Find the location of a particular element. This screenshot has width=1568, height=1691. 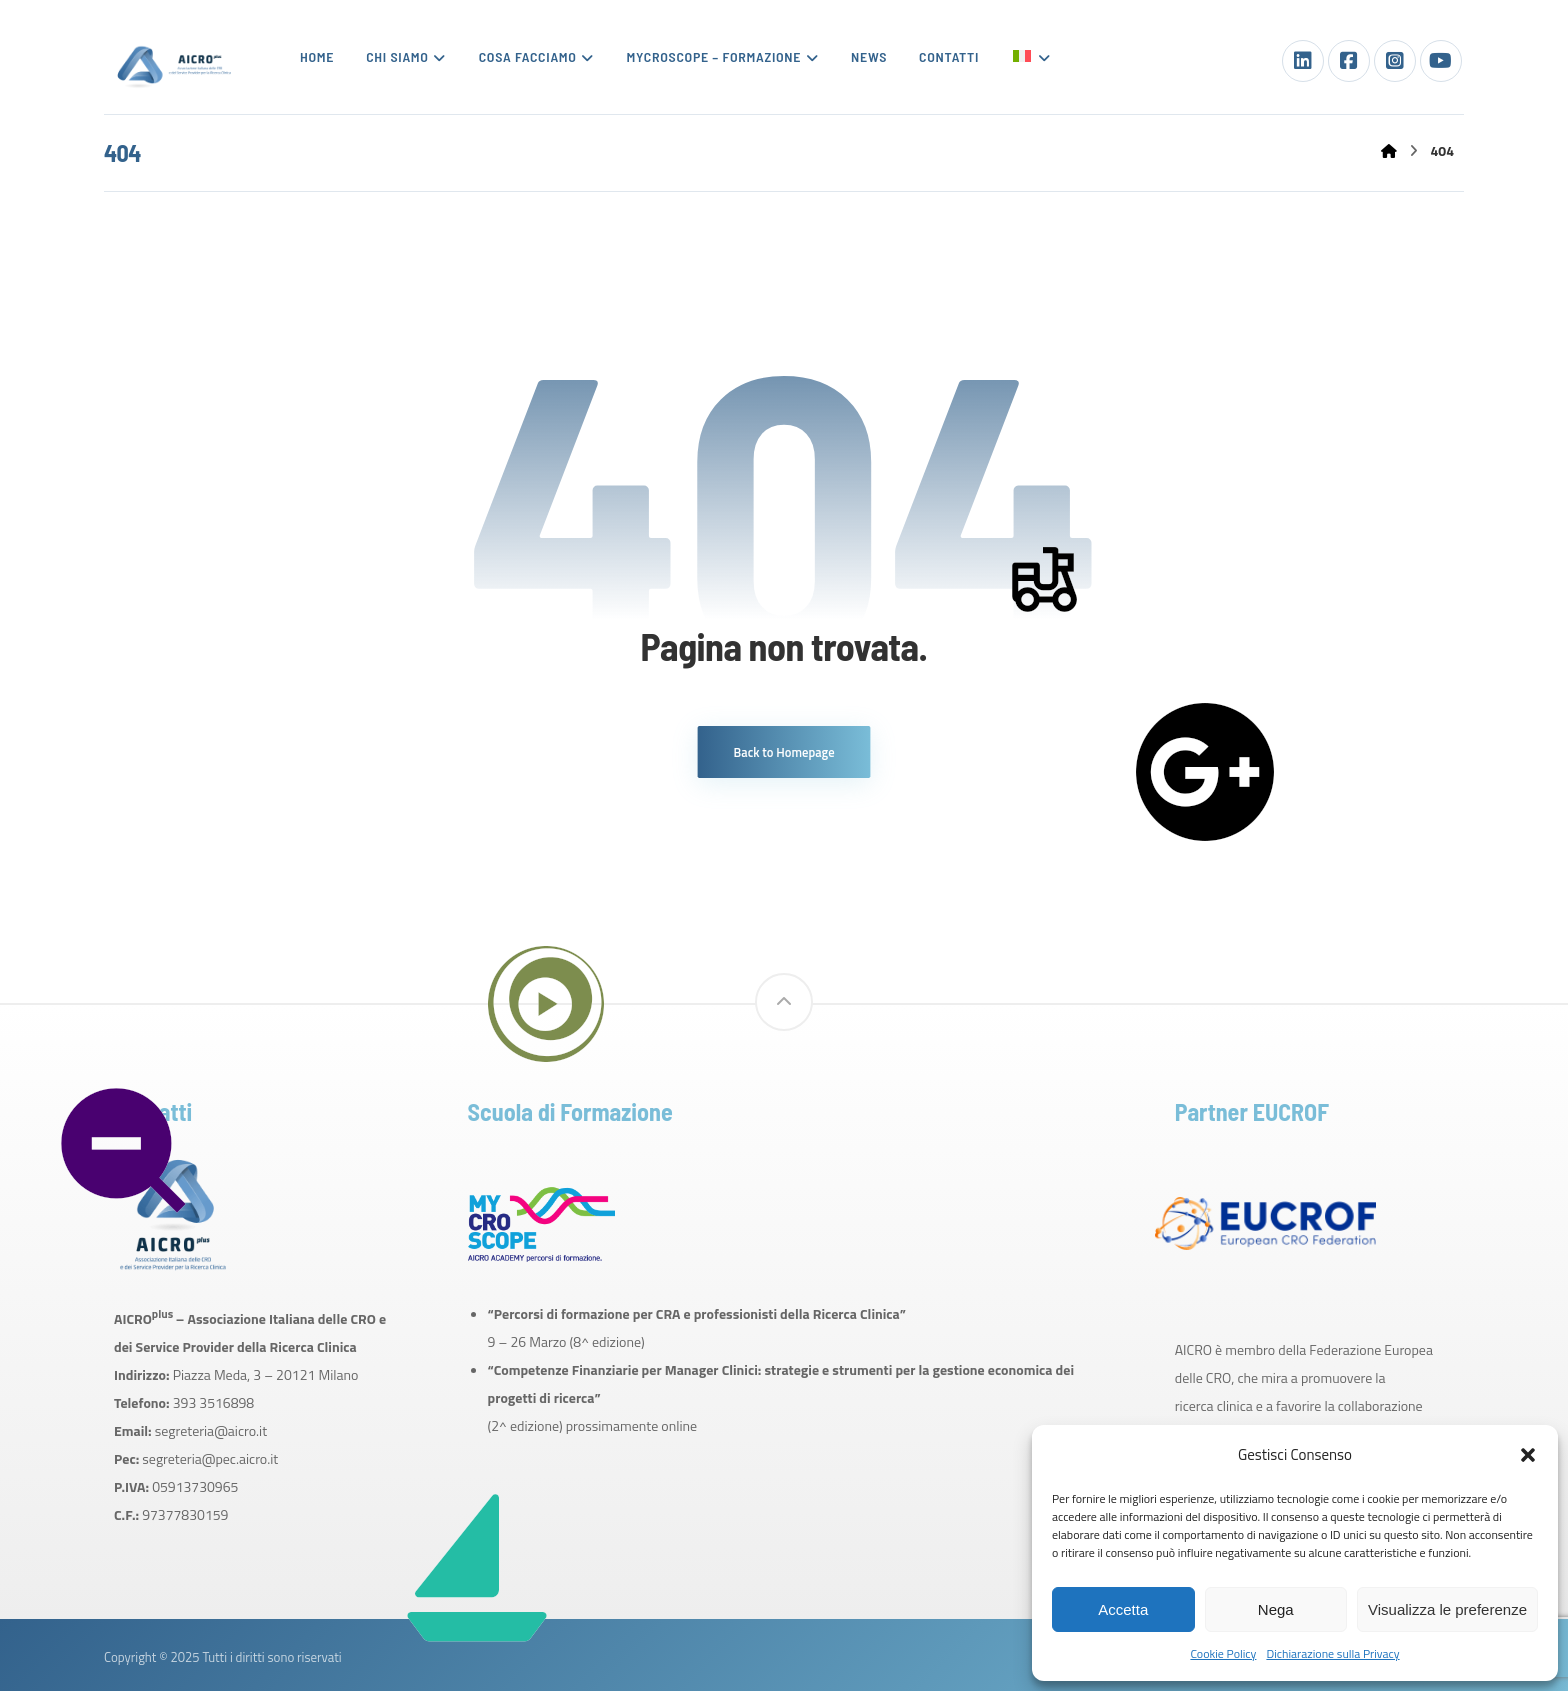

select e-bike as transportation mode is located at coordinates (1043, 581).